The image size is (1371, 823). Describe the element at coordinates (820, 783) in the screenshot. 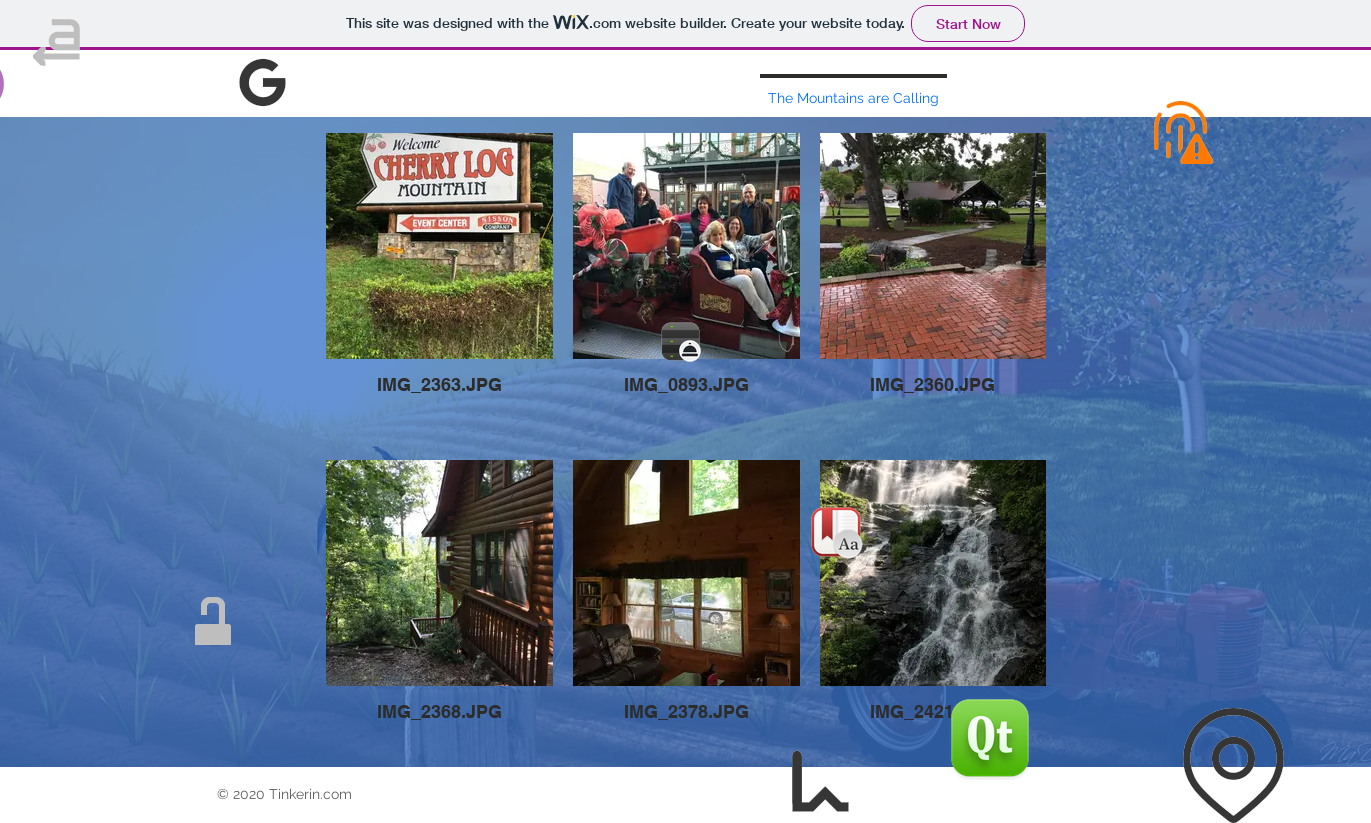

I see `launch the nibbles snake game` at that location.